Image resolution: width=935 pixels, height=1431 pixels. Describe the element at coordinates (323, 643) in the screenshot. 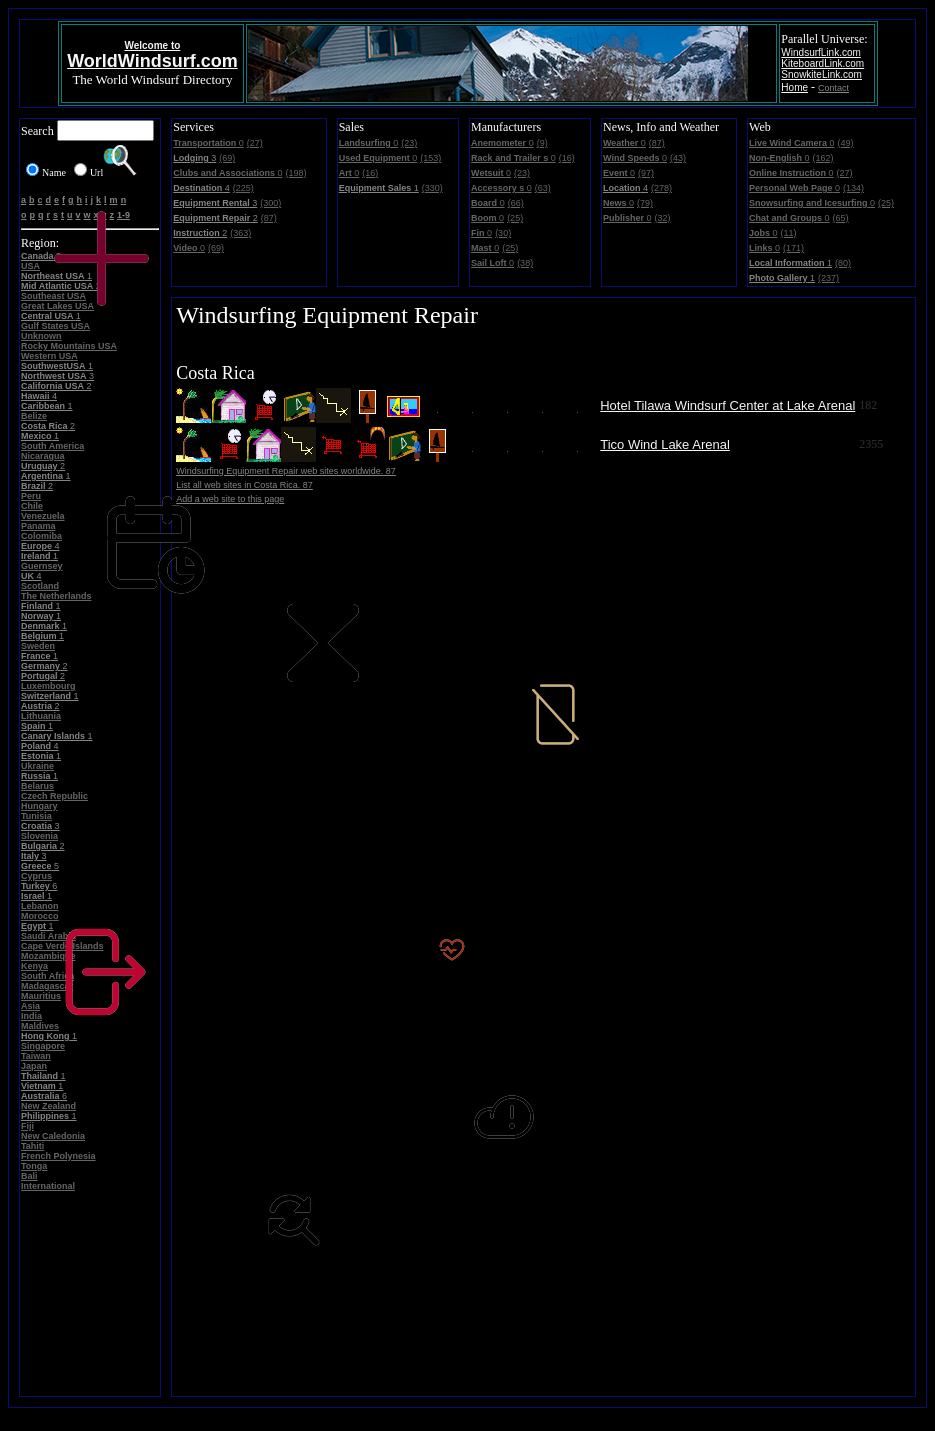

I see `indicates loading or processing in progress` at that location.